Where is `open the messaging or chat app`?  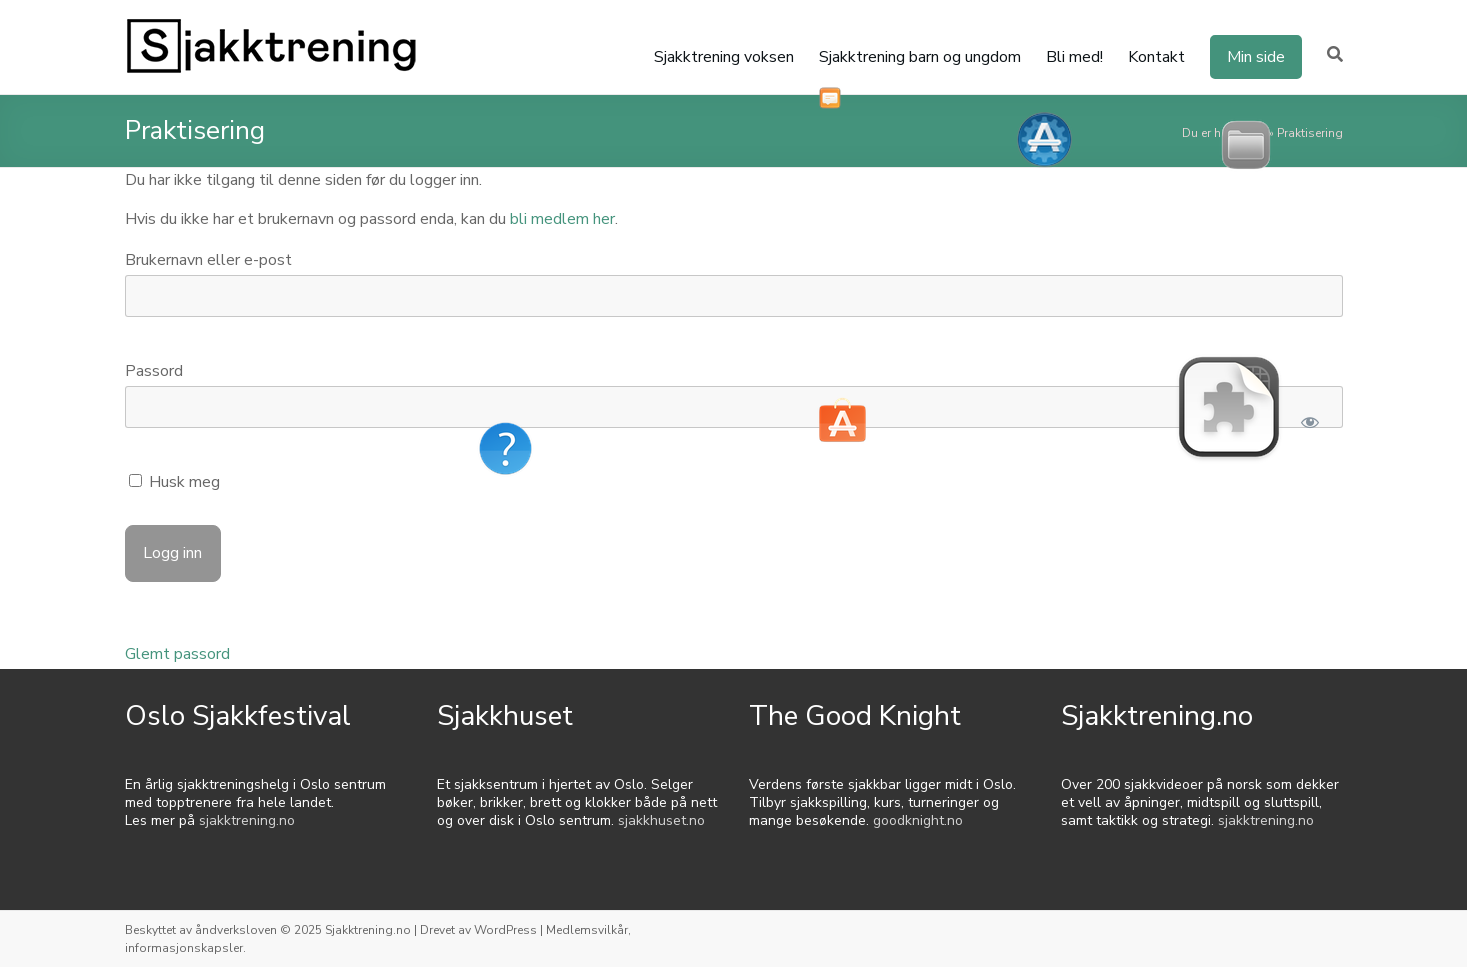 open the messaging or chat app is located at coordinates (830, 98).